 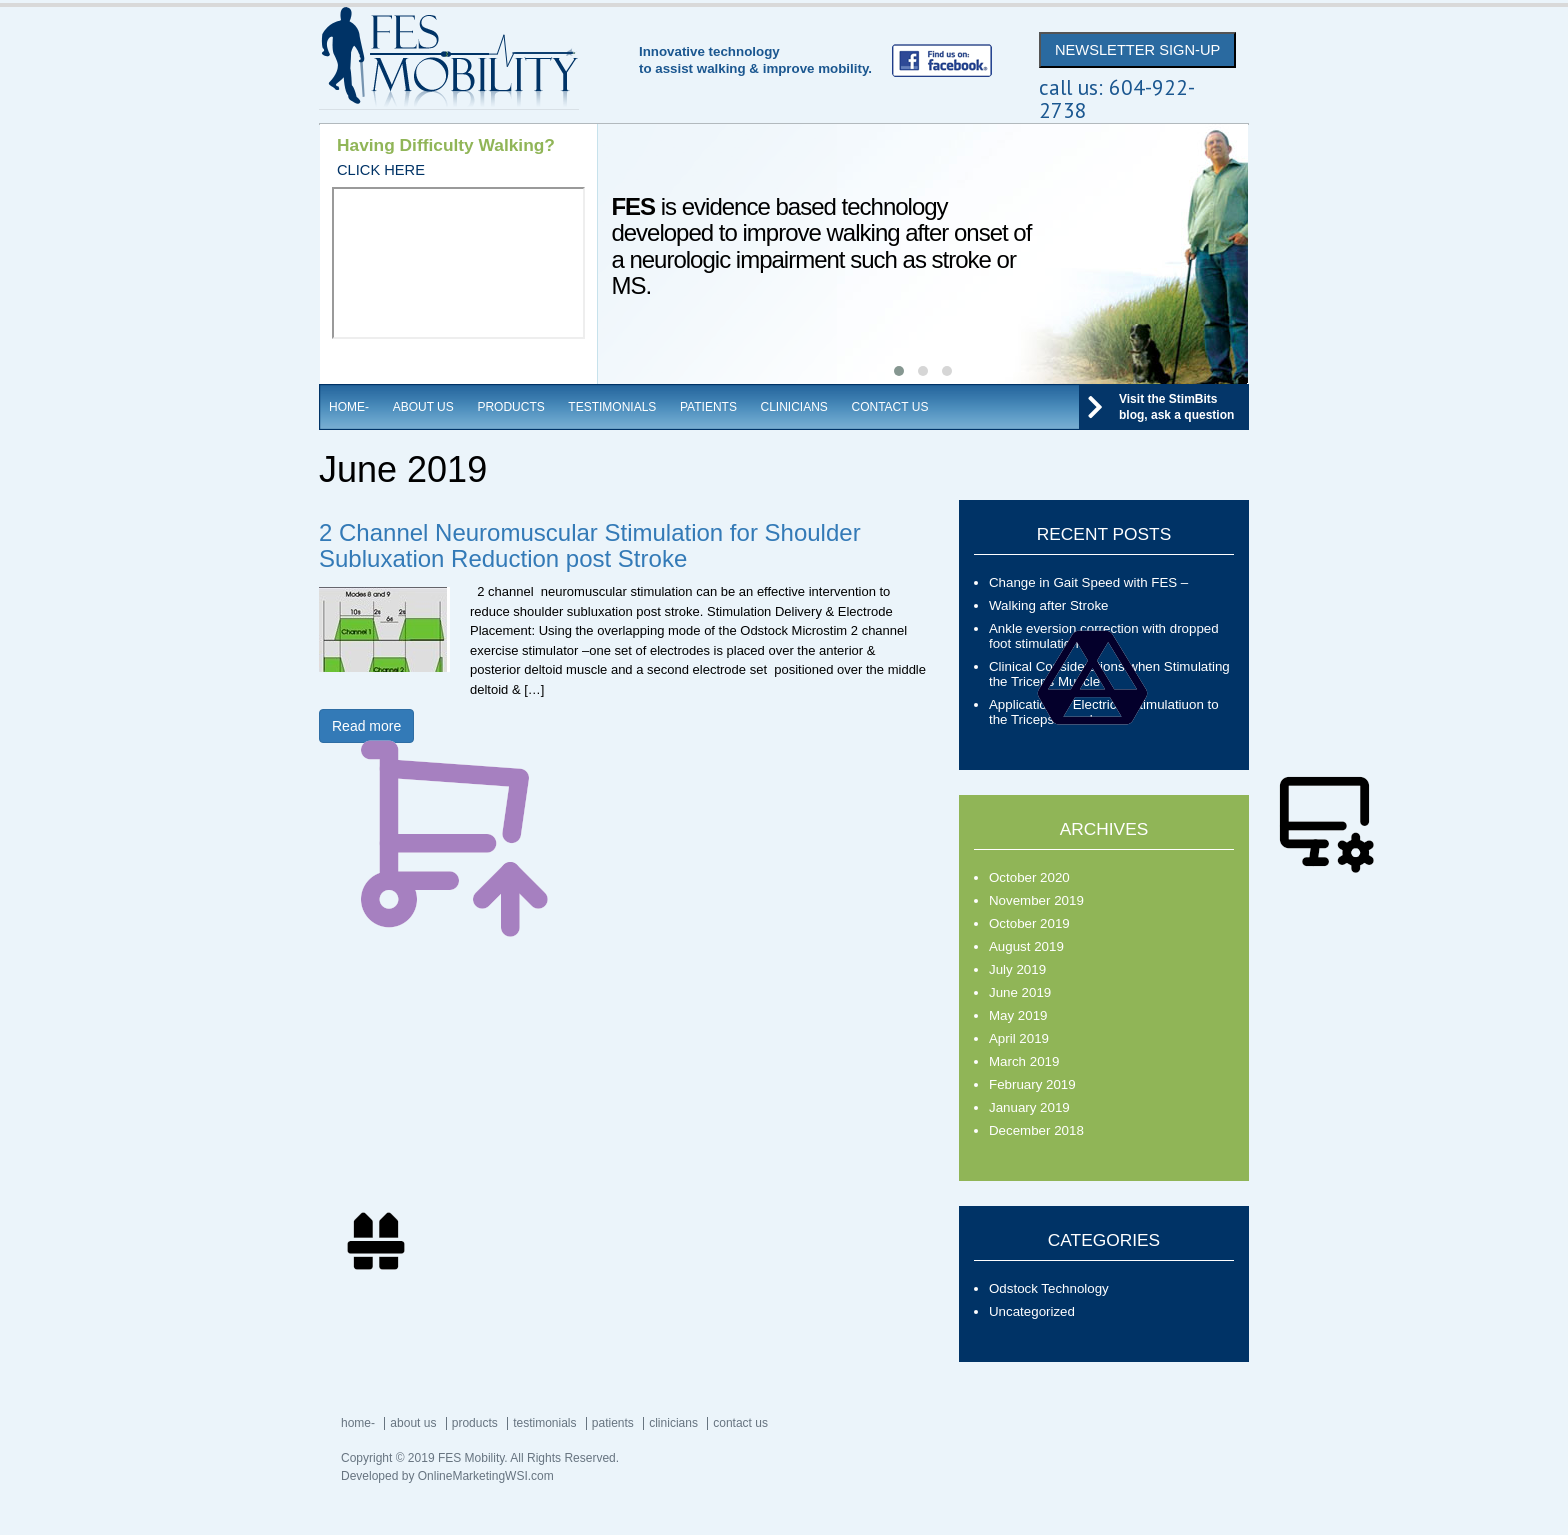 I want to click on set boundary or perimeter limits, so click(x=376, y=1241).